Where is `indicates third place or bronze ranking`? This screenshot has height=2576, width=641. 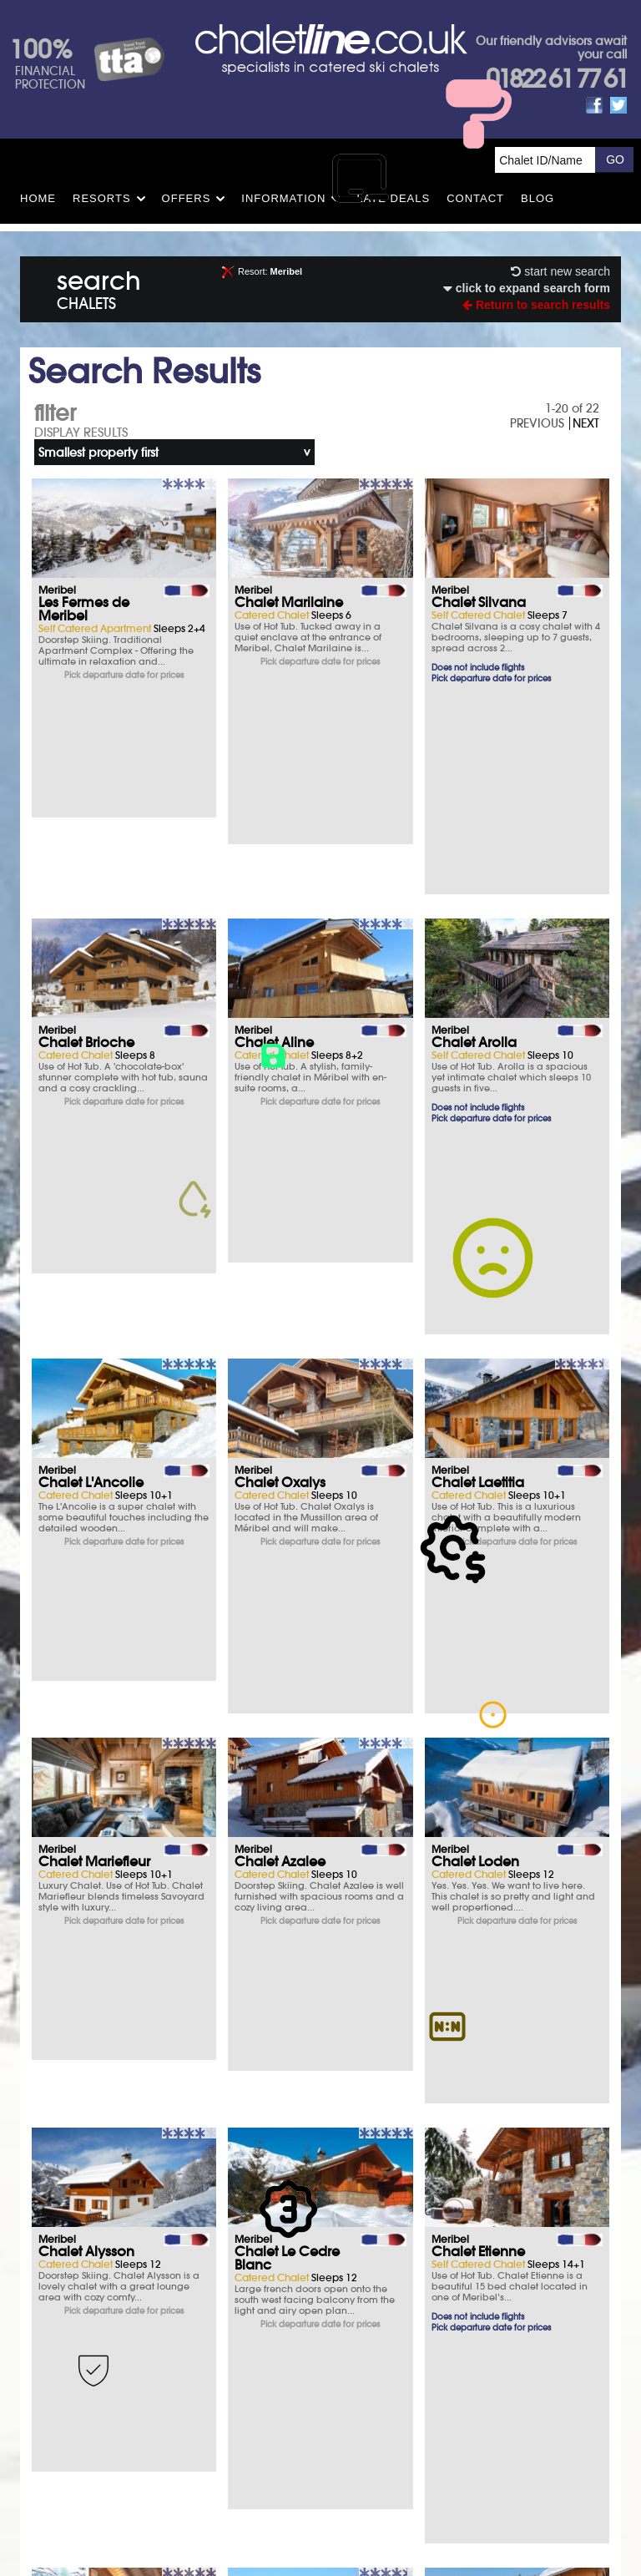
indicates third place or bronze ranking is located at coordinates (288, 2209).